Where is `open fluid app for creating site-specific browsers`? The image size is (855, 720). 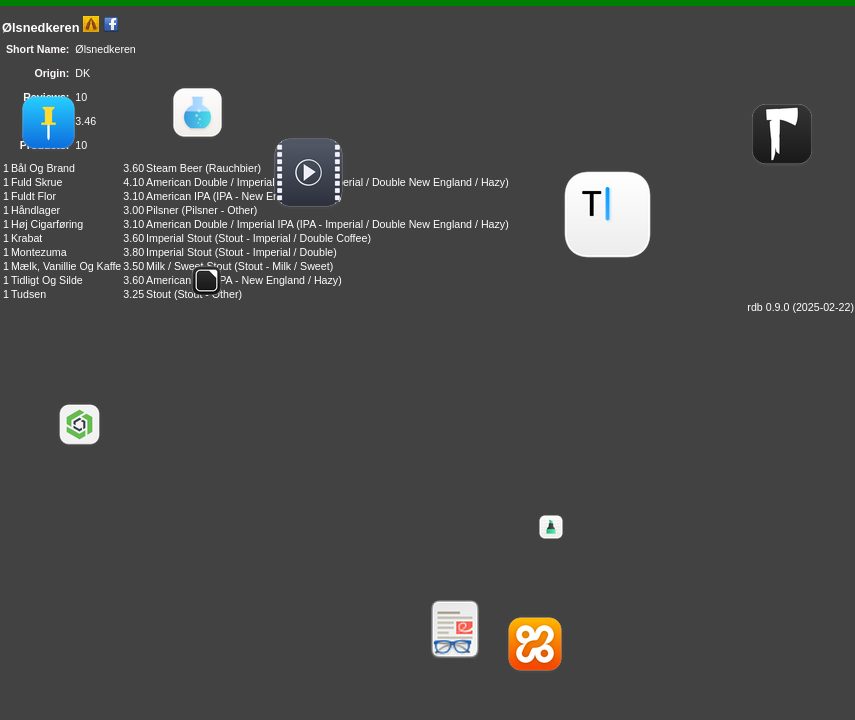
open fluid app for creating site-specific browsers is located at coordinates (197, 112).